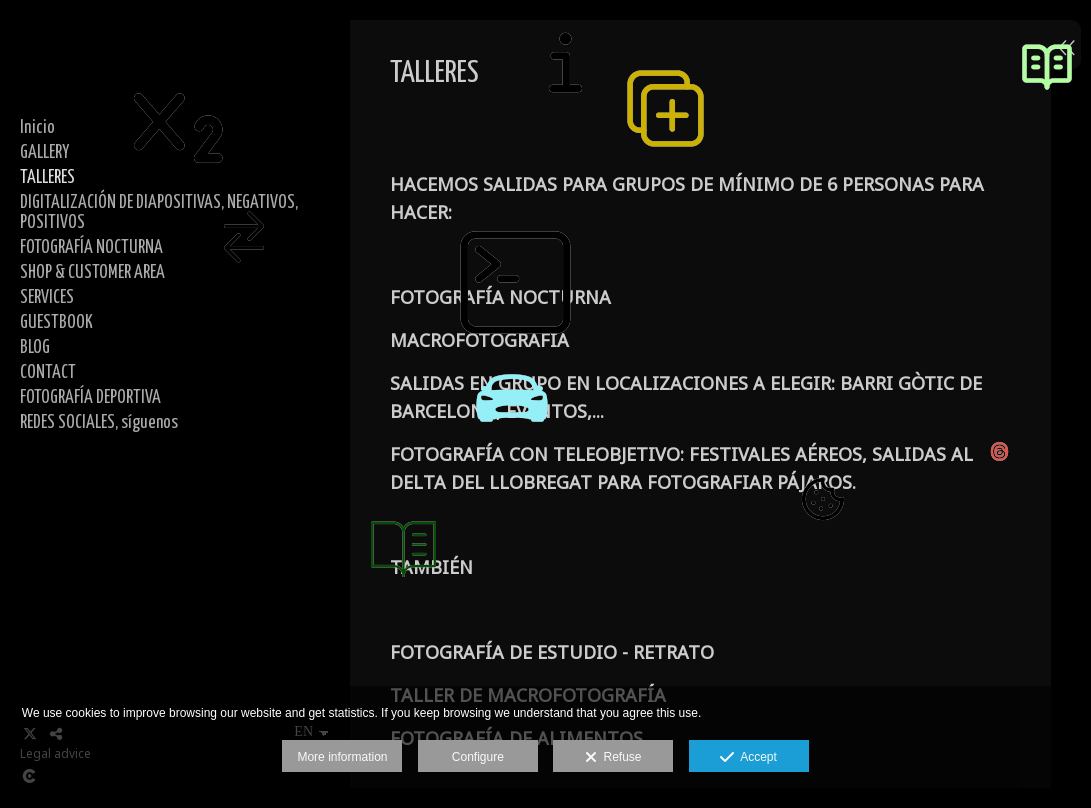 This screenshot has width=1091, height=808. I want to click on manage cookie preferences, so click(823, 499).